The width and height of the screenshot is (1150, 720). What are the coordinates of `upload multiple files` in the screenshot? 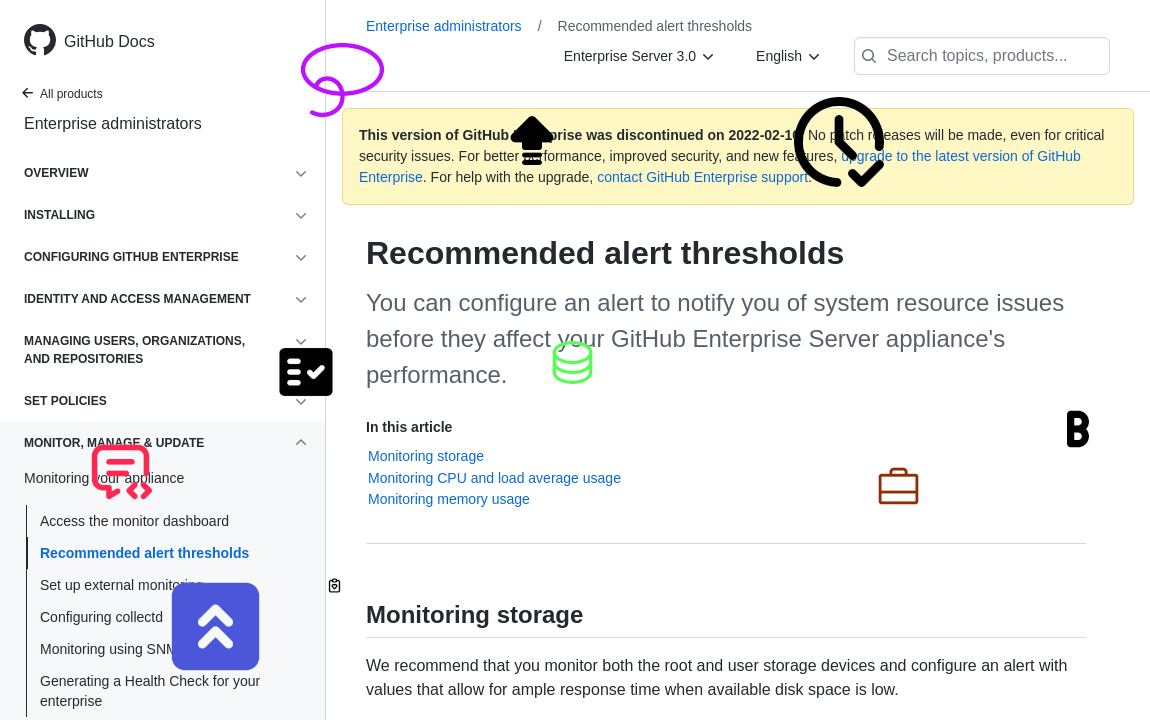 It's located at (532, 140).